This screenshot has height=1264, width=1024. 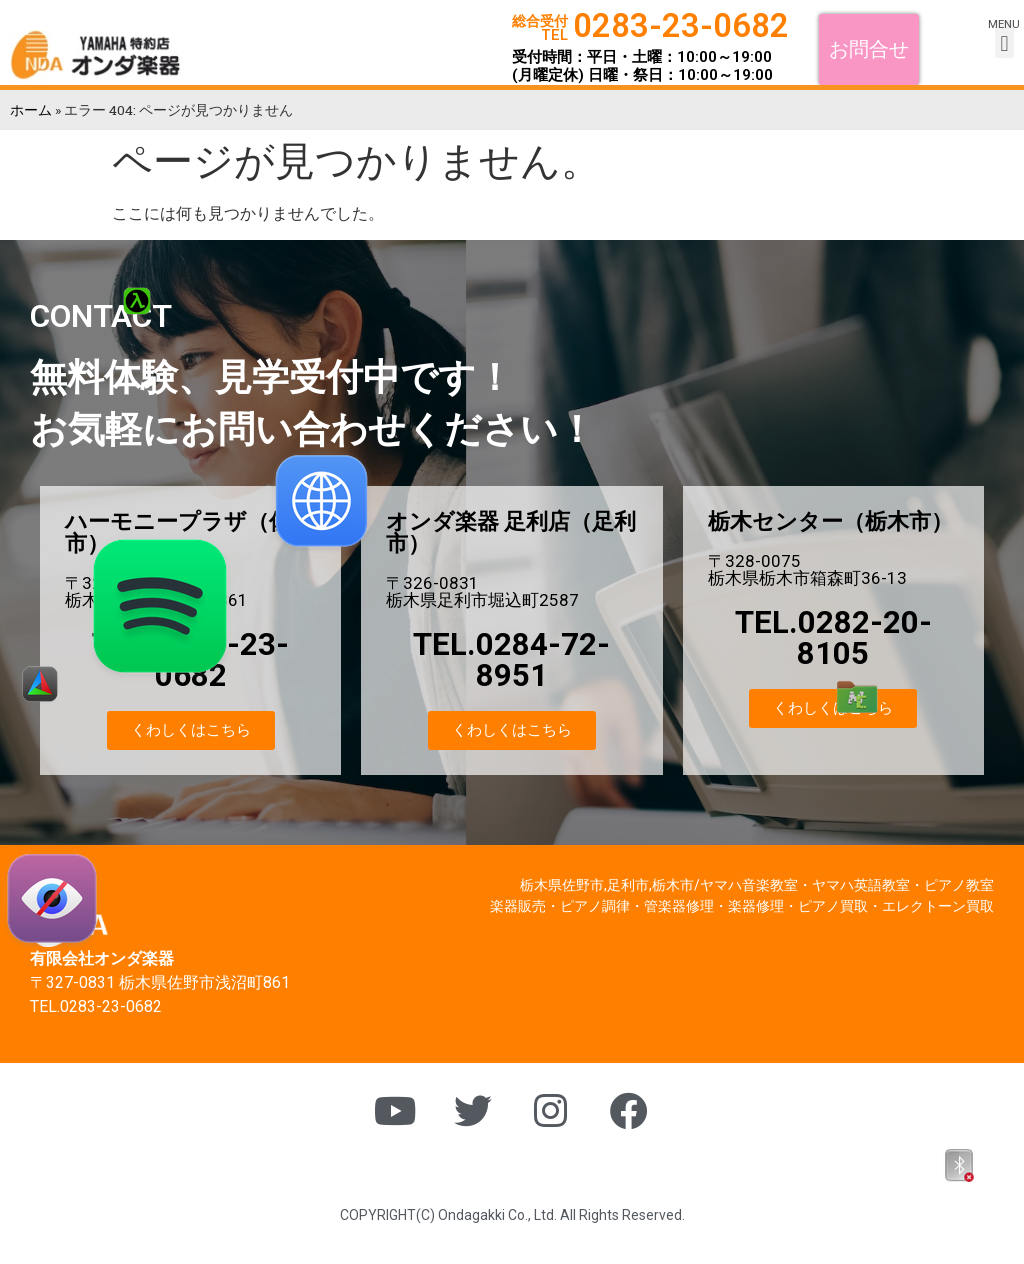 I want to click on launch half-life: opposing force game, so click(x=137, y=301).